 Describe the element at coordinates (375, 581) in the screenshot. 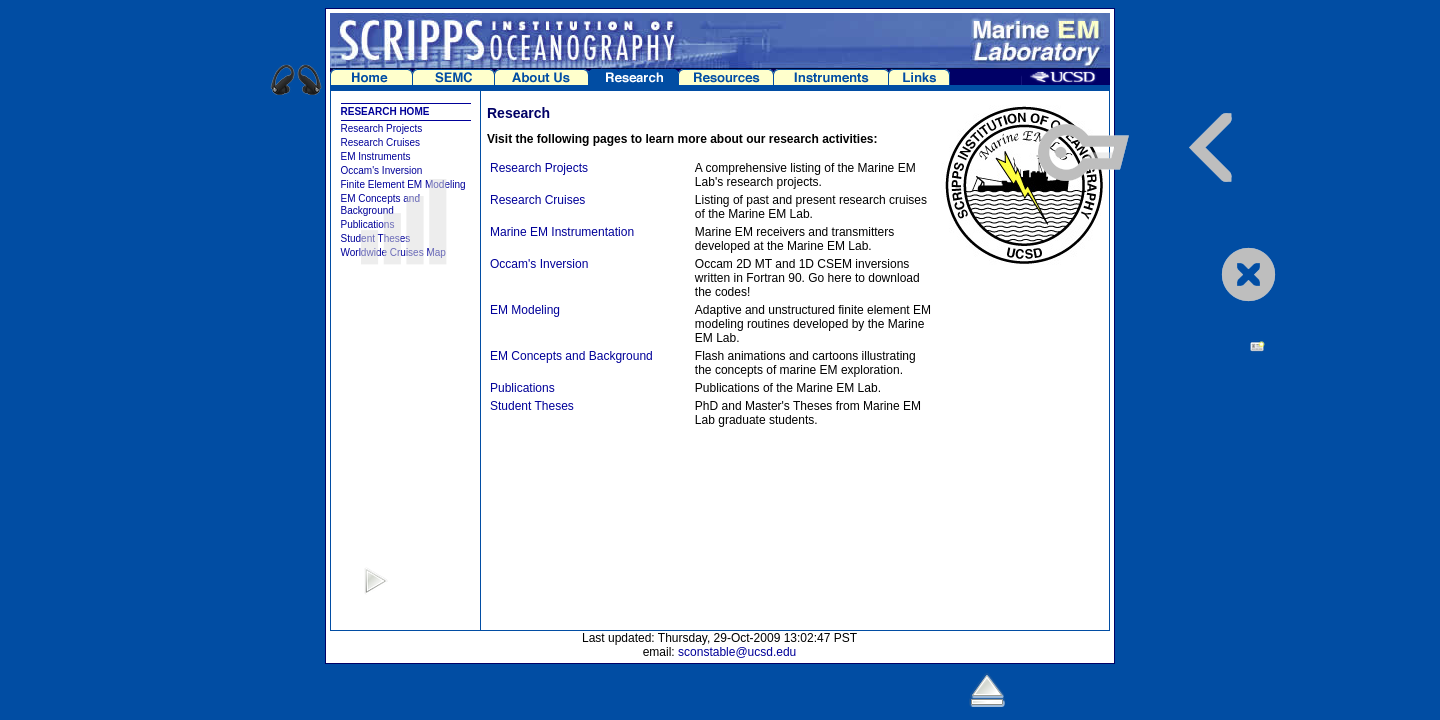

I see `start media playback` at that location.